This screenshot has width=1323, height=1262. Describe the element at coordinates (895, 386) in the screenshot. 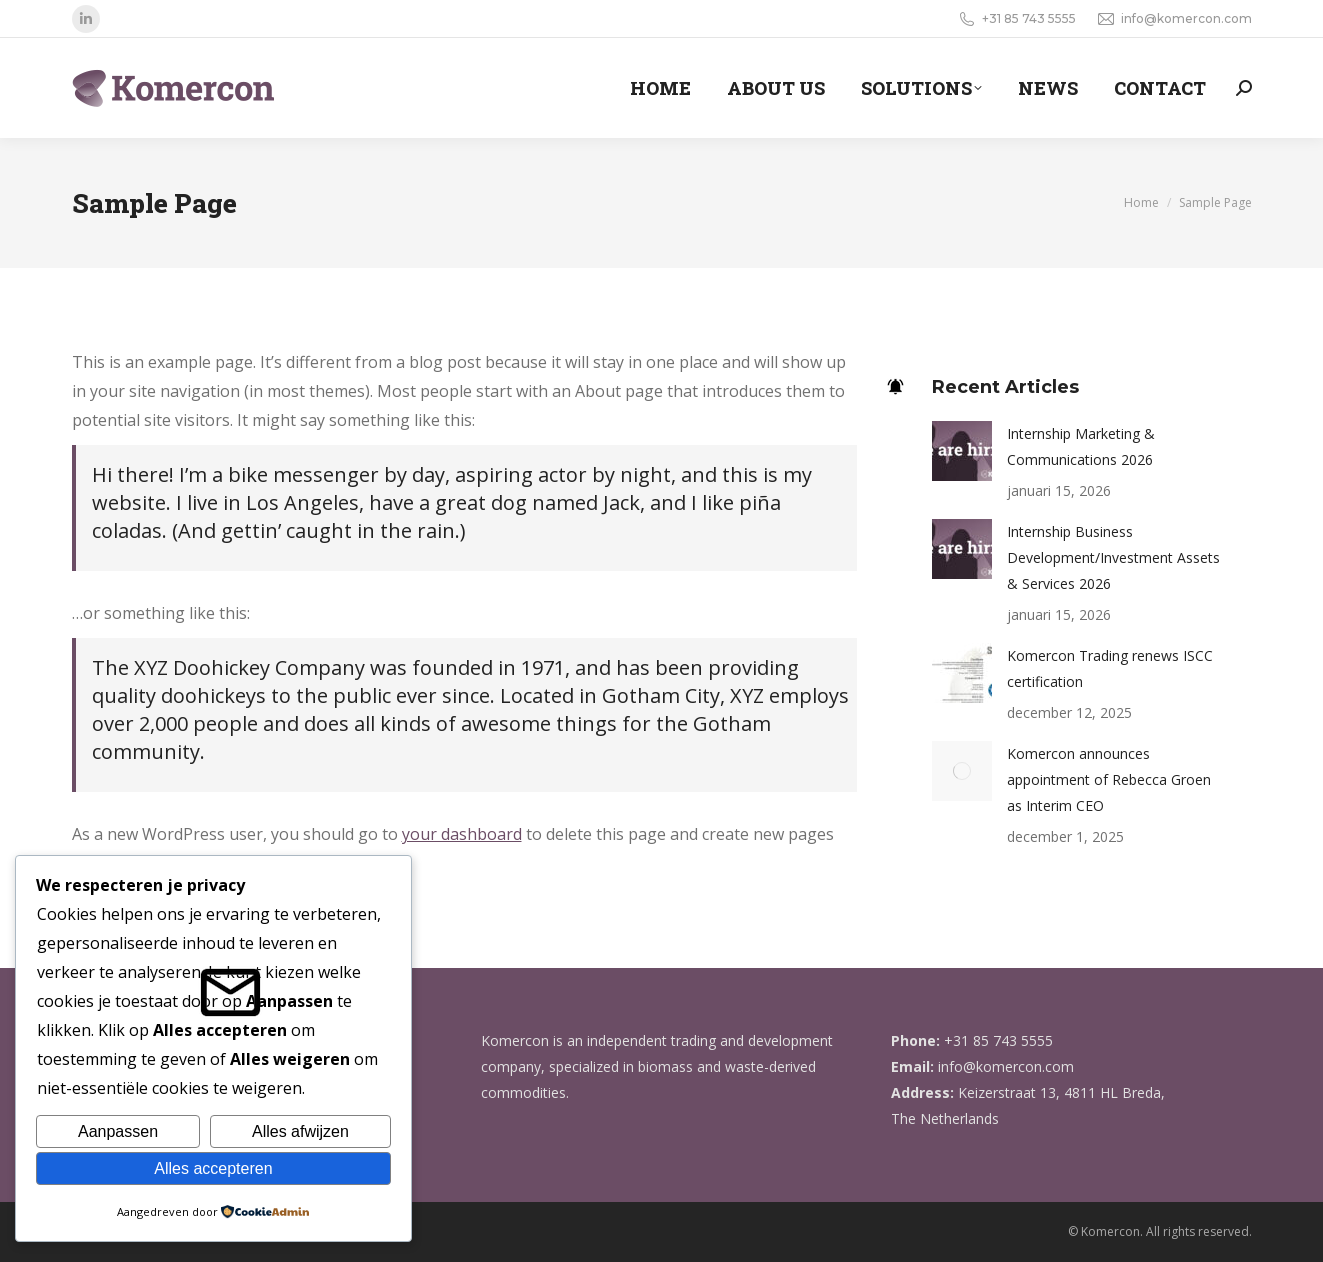

I see `indicates active or incoming notifications` at that location.